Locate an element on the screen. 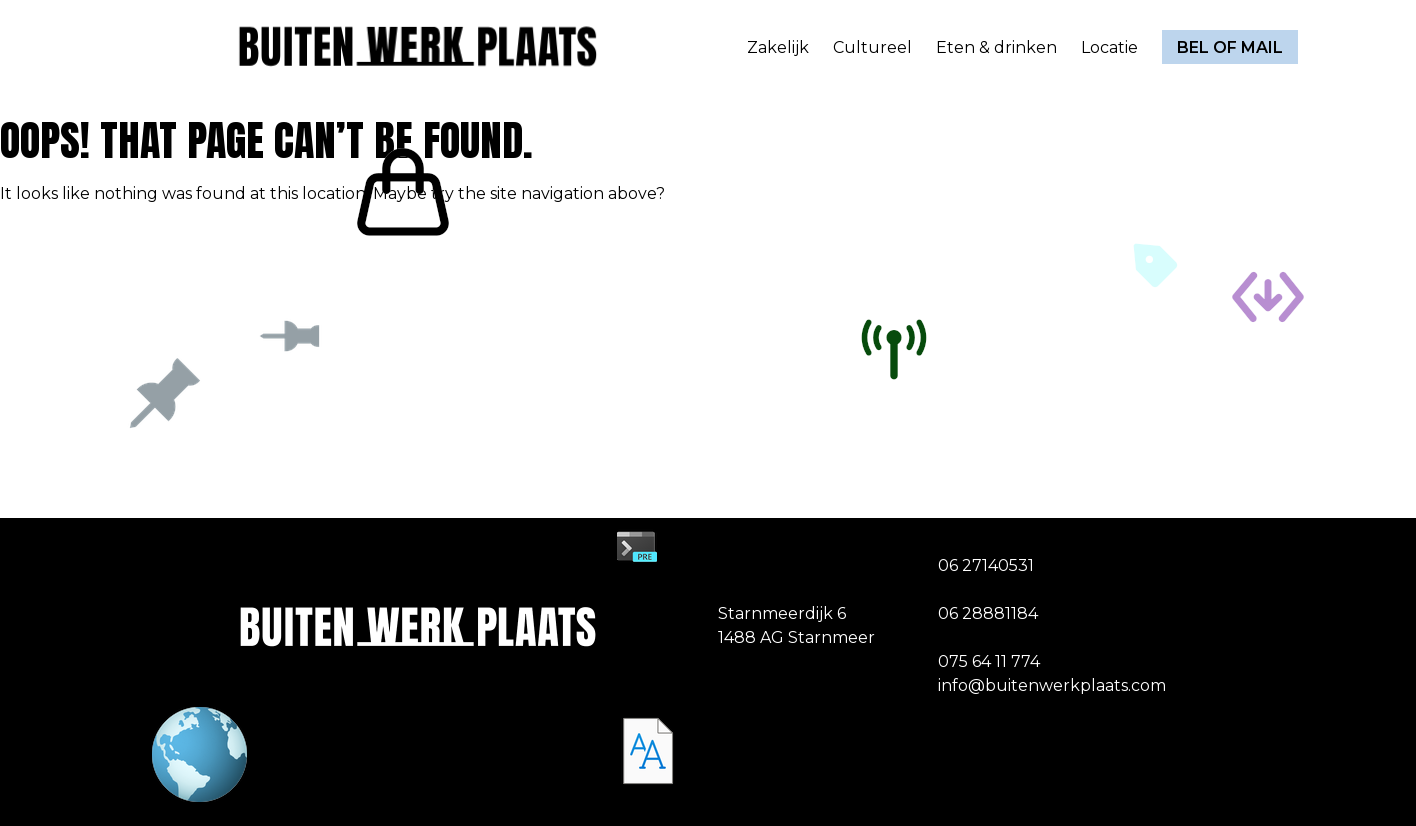 This screenshot has height=826, width=1416. pin an item to keep it visible is located at coordinates (289, 338).